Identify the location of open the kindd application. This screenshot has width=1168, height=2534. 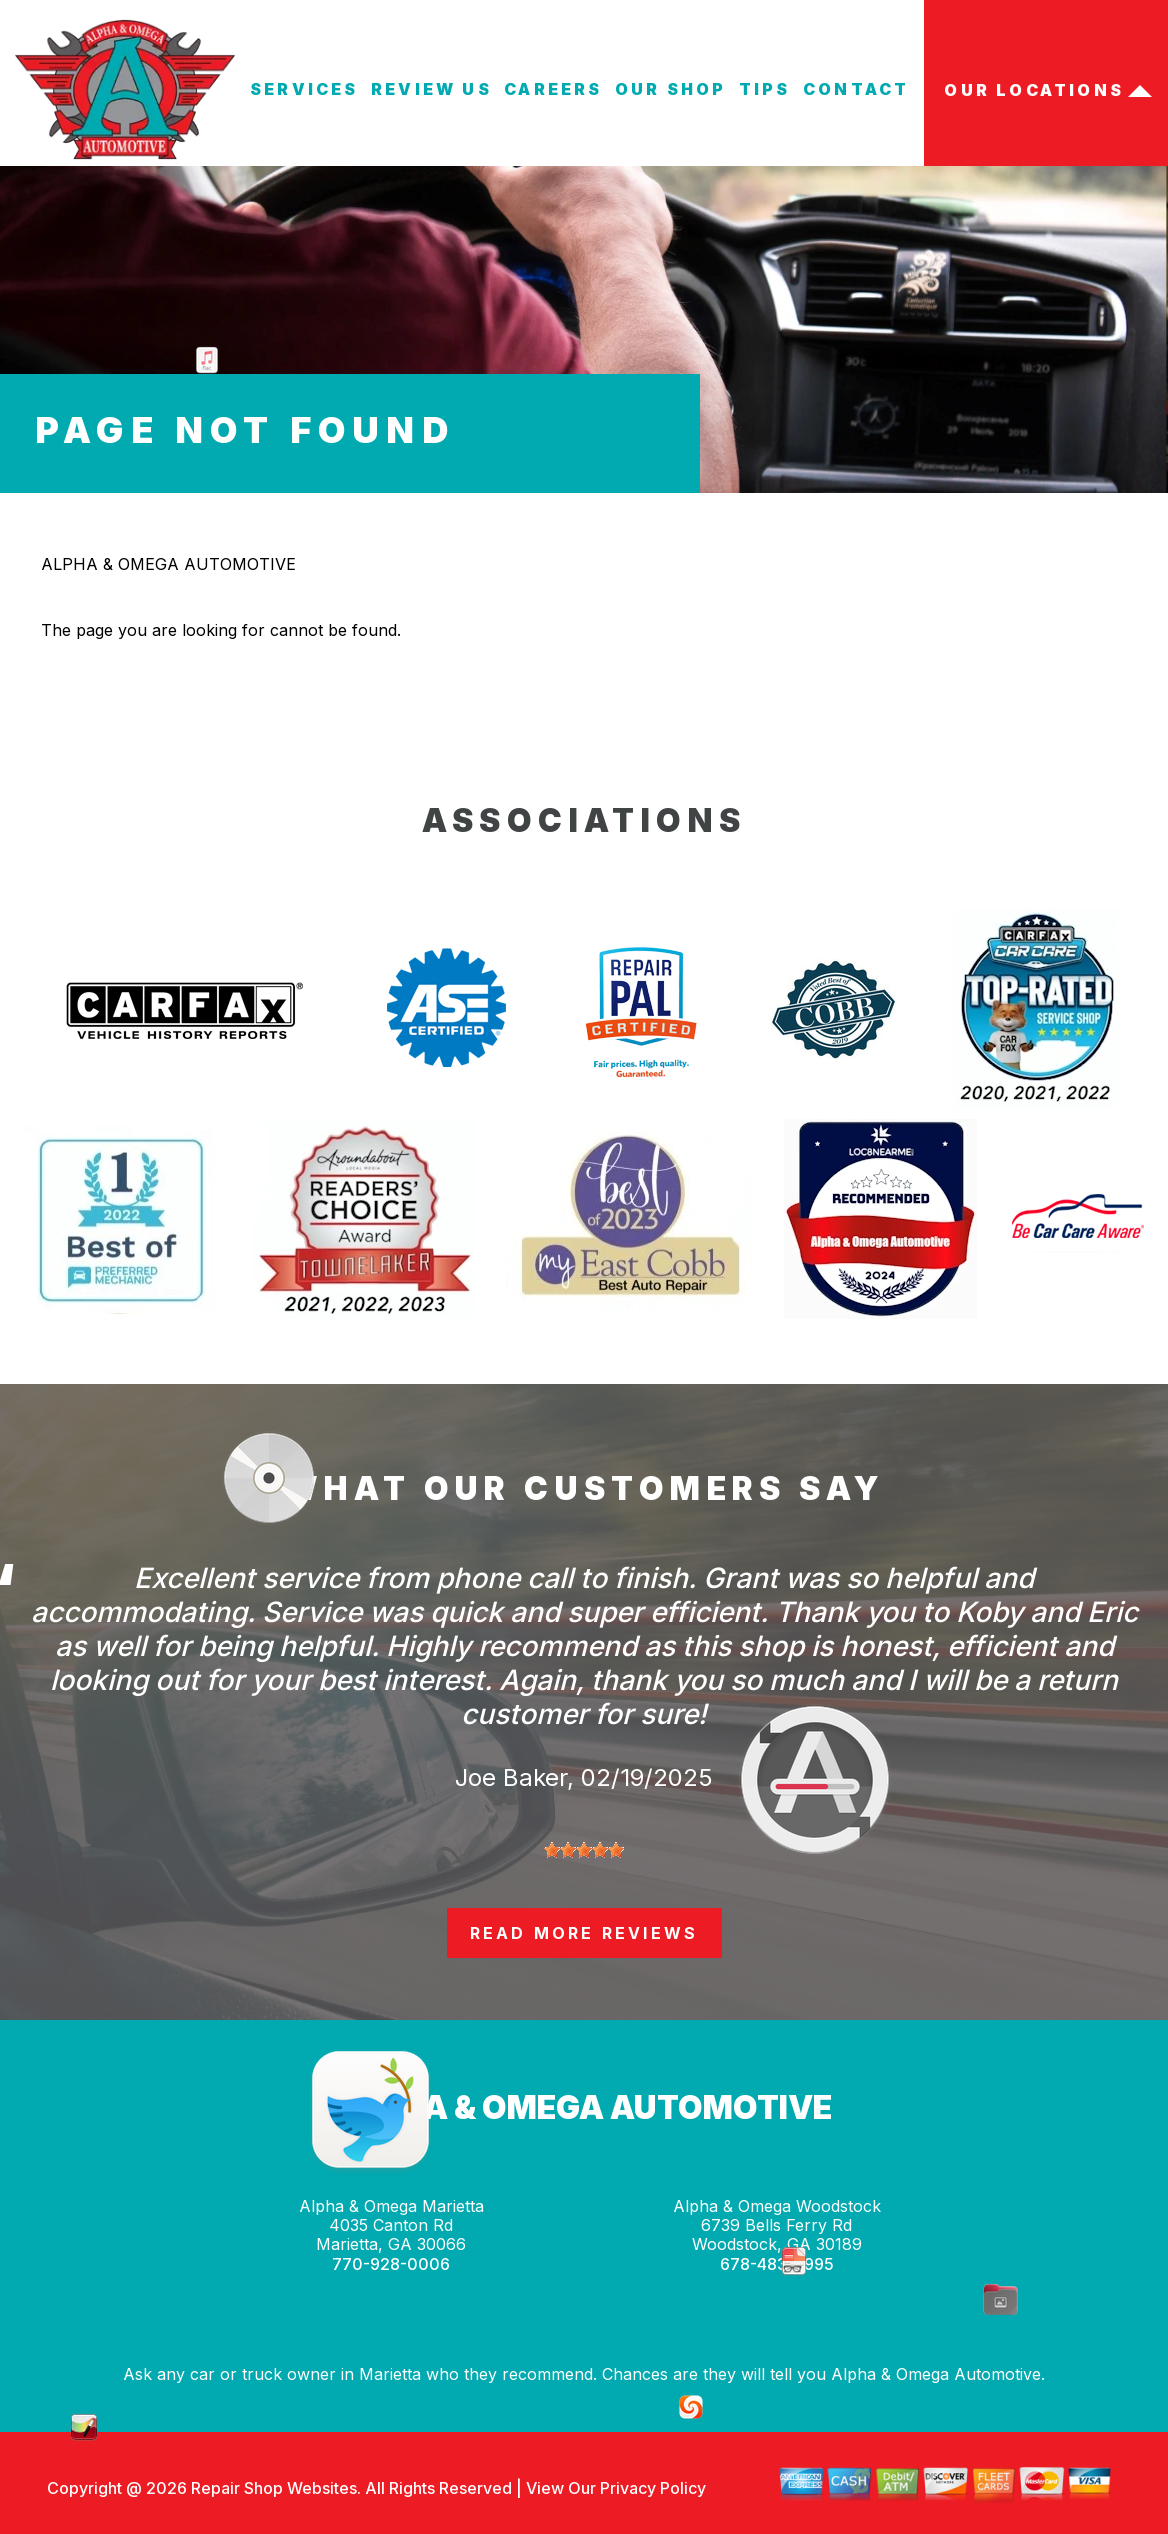
(370, 2109).